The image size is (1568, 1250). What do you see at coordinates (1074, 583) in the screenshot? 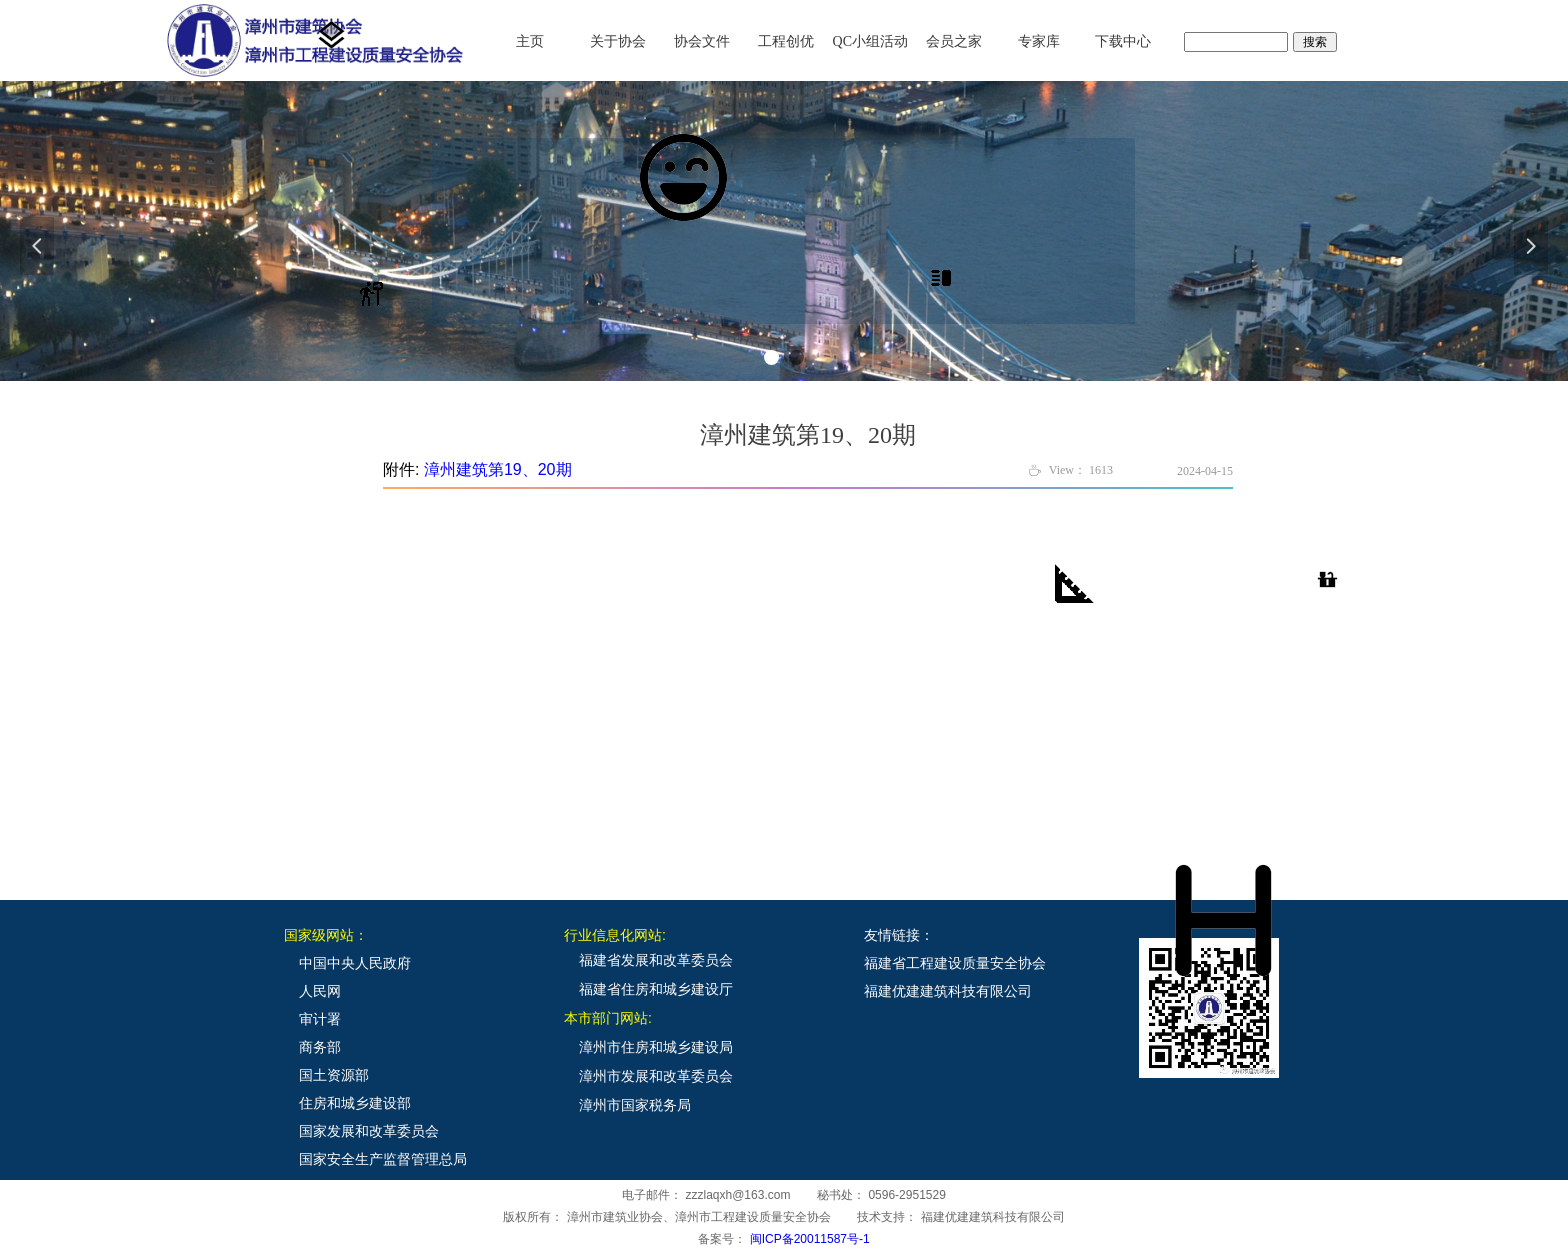
I see `measure area or dimensions` at bounding box center [1074, 583].